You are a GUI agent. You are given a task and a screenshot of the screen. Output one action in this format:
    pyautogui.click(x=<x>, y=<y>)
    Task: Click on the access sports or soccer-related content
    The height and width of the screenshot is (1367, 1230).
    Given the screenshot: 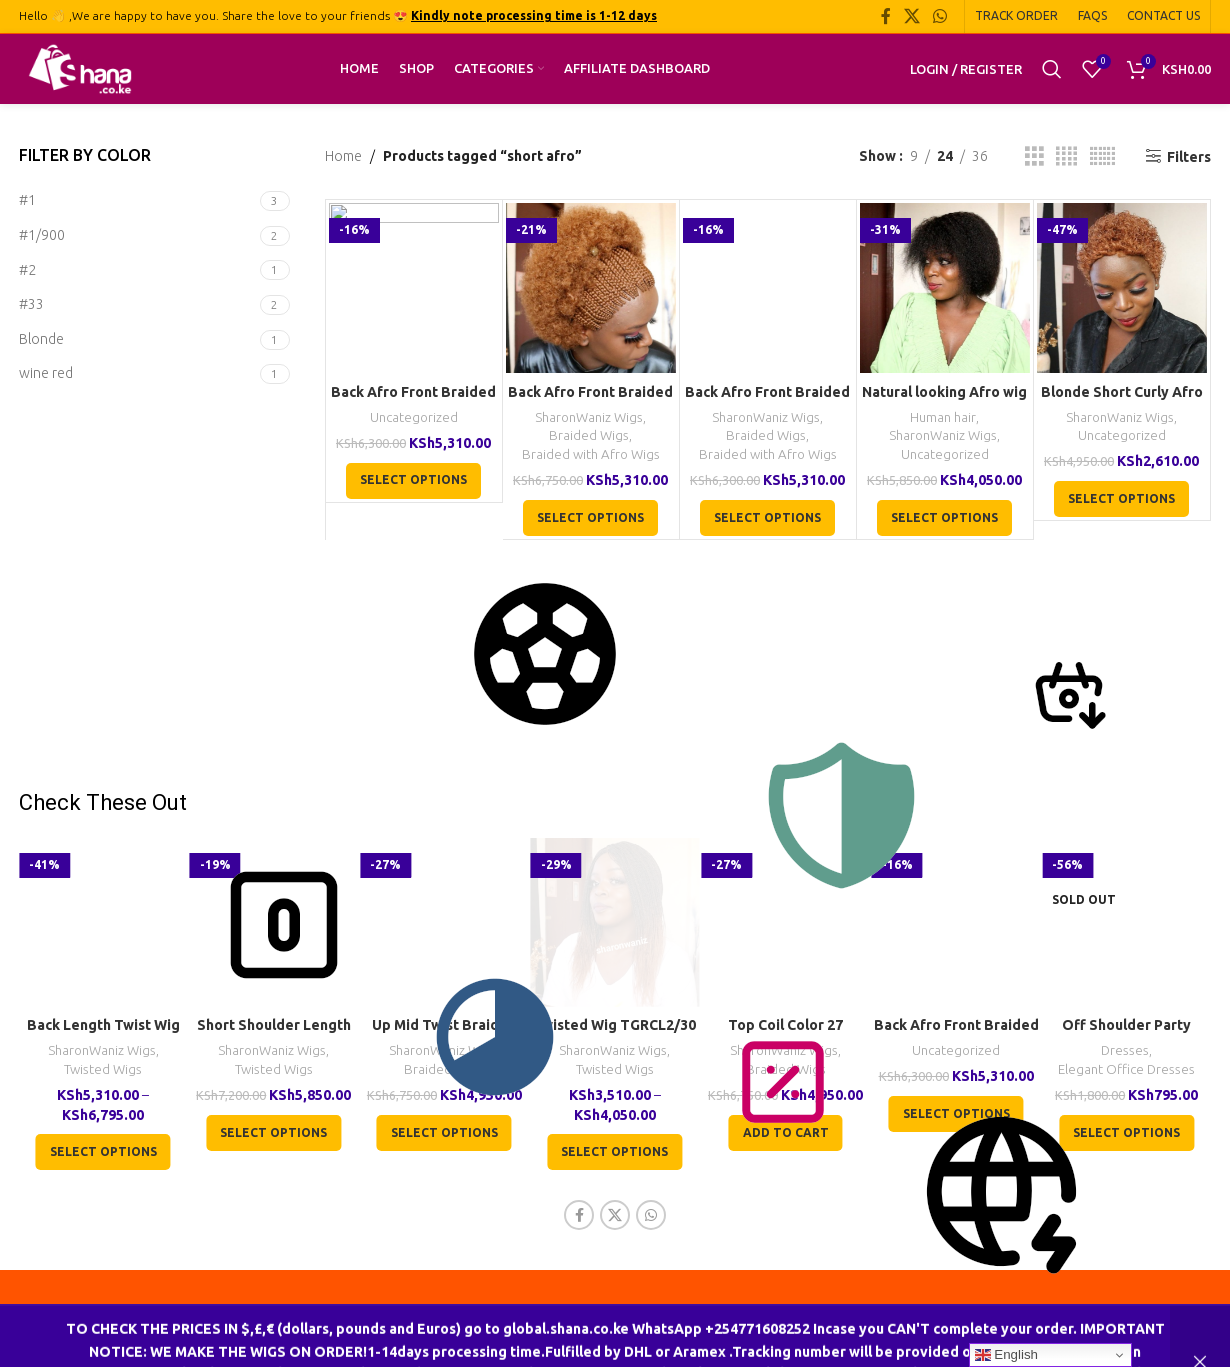 What is the action you would take?
    pyautogui.click(x=545, y=654)
    